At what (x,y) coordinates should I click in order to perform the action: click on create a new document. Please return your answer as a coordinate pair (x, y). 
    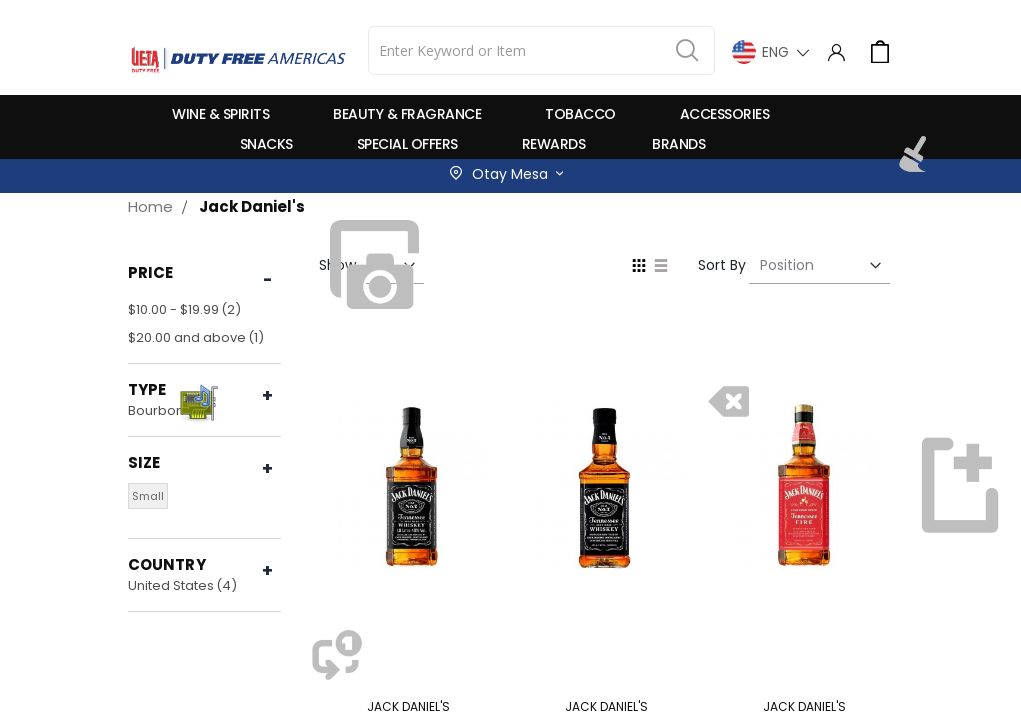
    Looking at the image, I should click on (960, 482).